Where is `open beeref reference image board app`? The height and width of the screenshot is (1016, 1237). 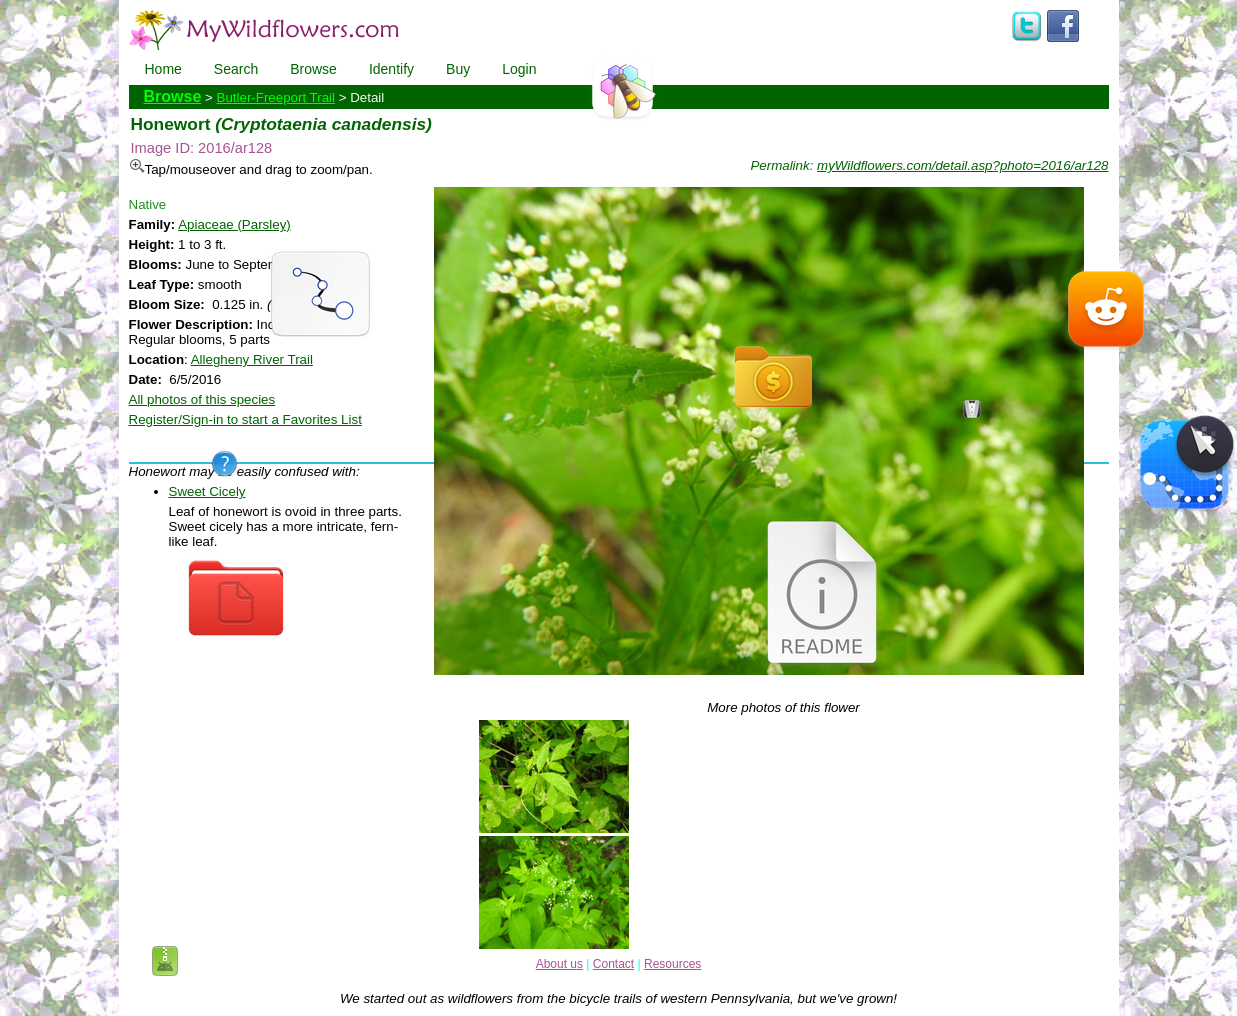 open beeref reference image board app is located at coordinates (622, 86).